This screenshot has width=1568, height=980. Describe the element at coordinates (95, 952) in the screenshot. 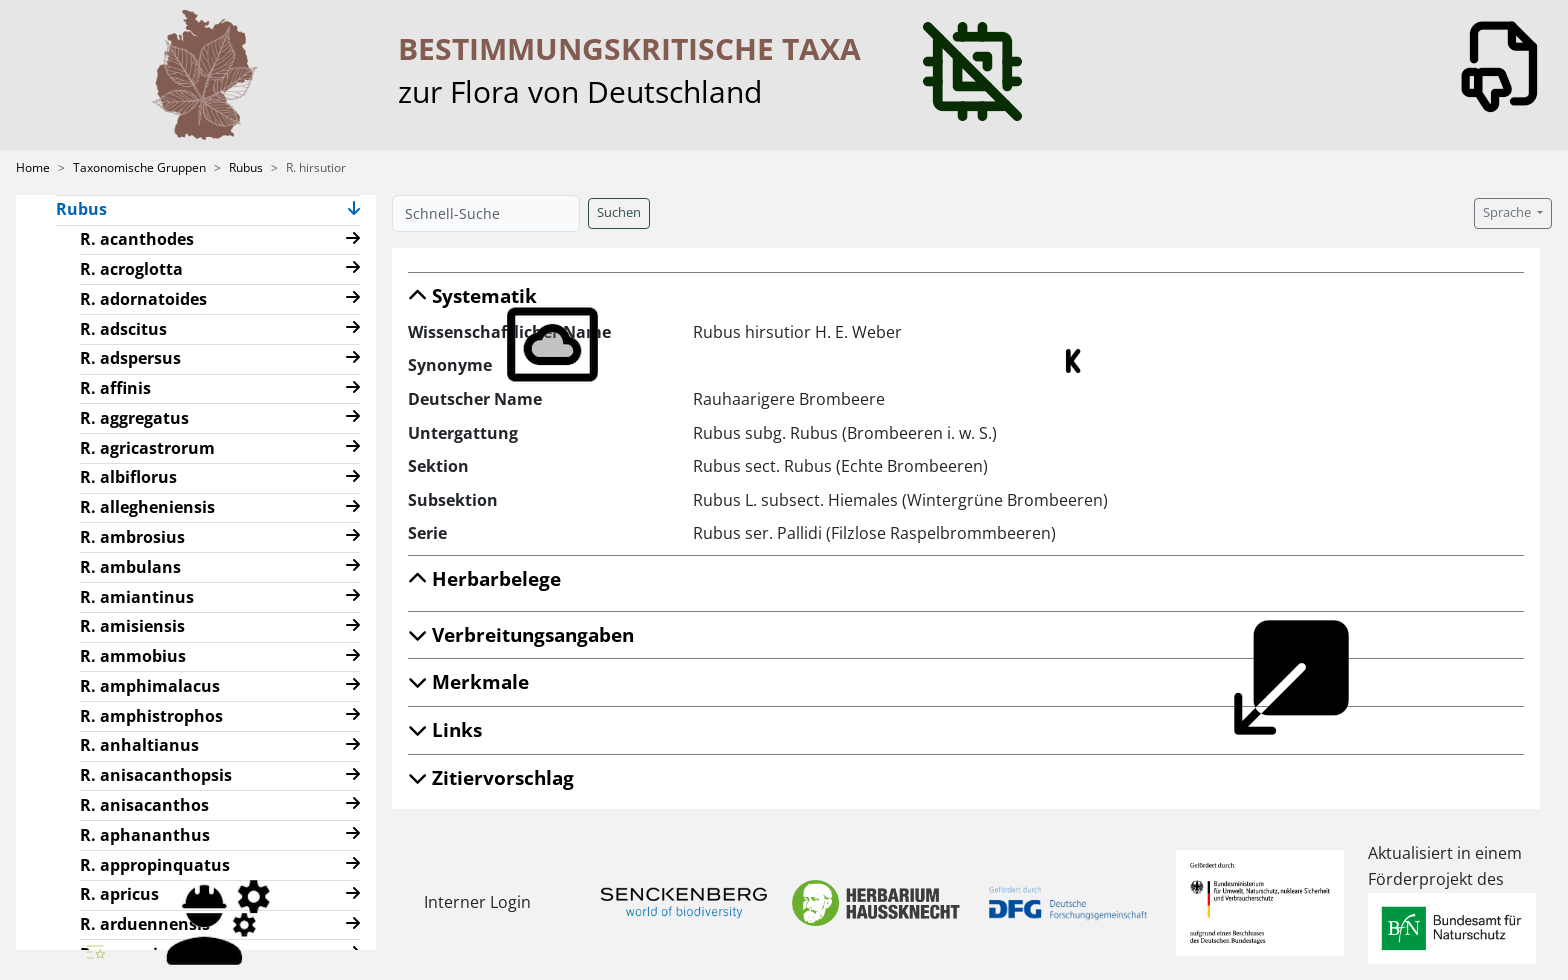

I see `view your favorites list` at that location.